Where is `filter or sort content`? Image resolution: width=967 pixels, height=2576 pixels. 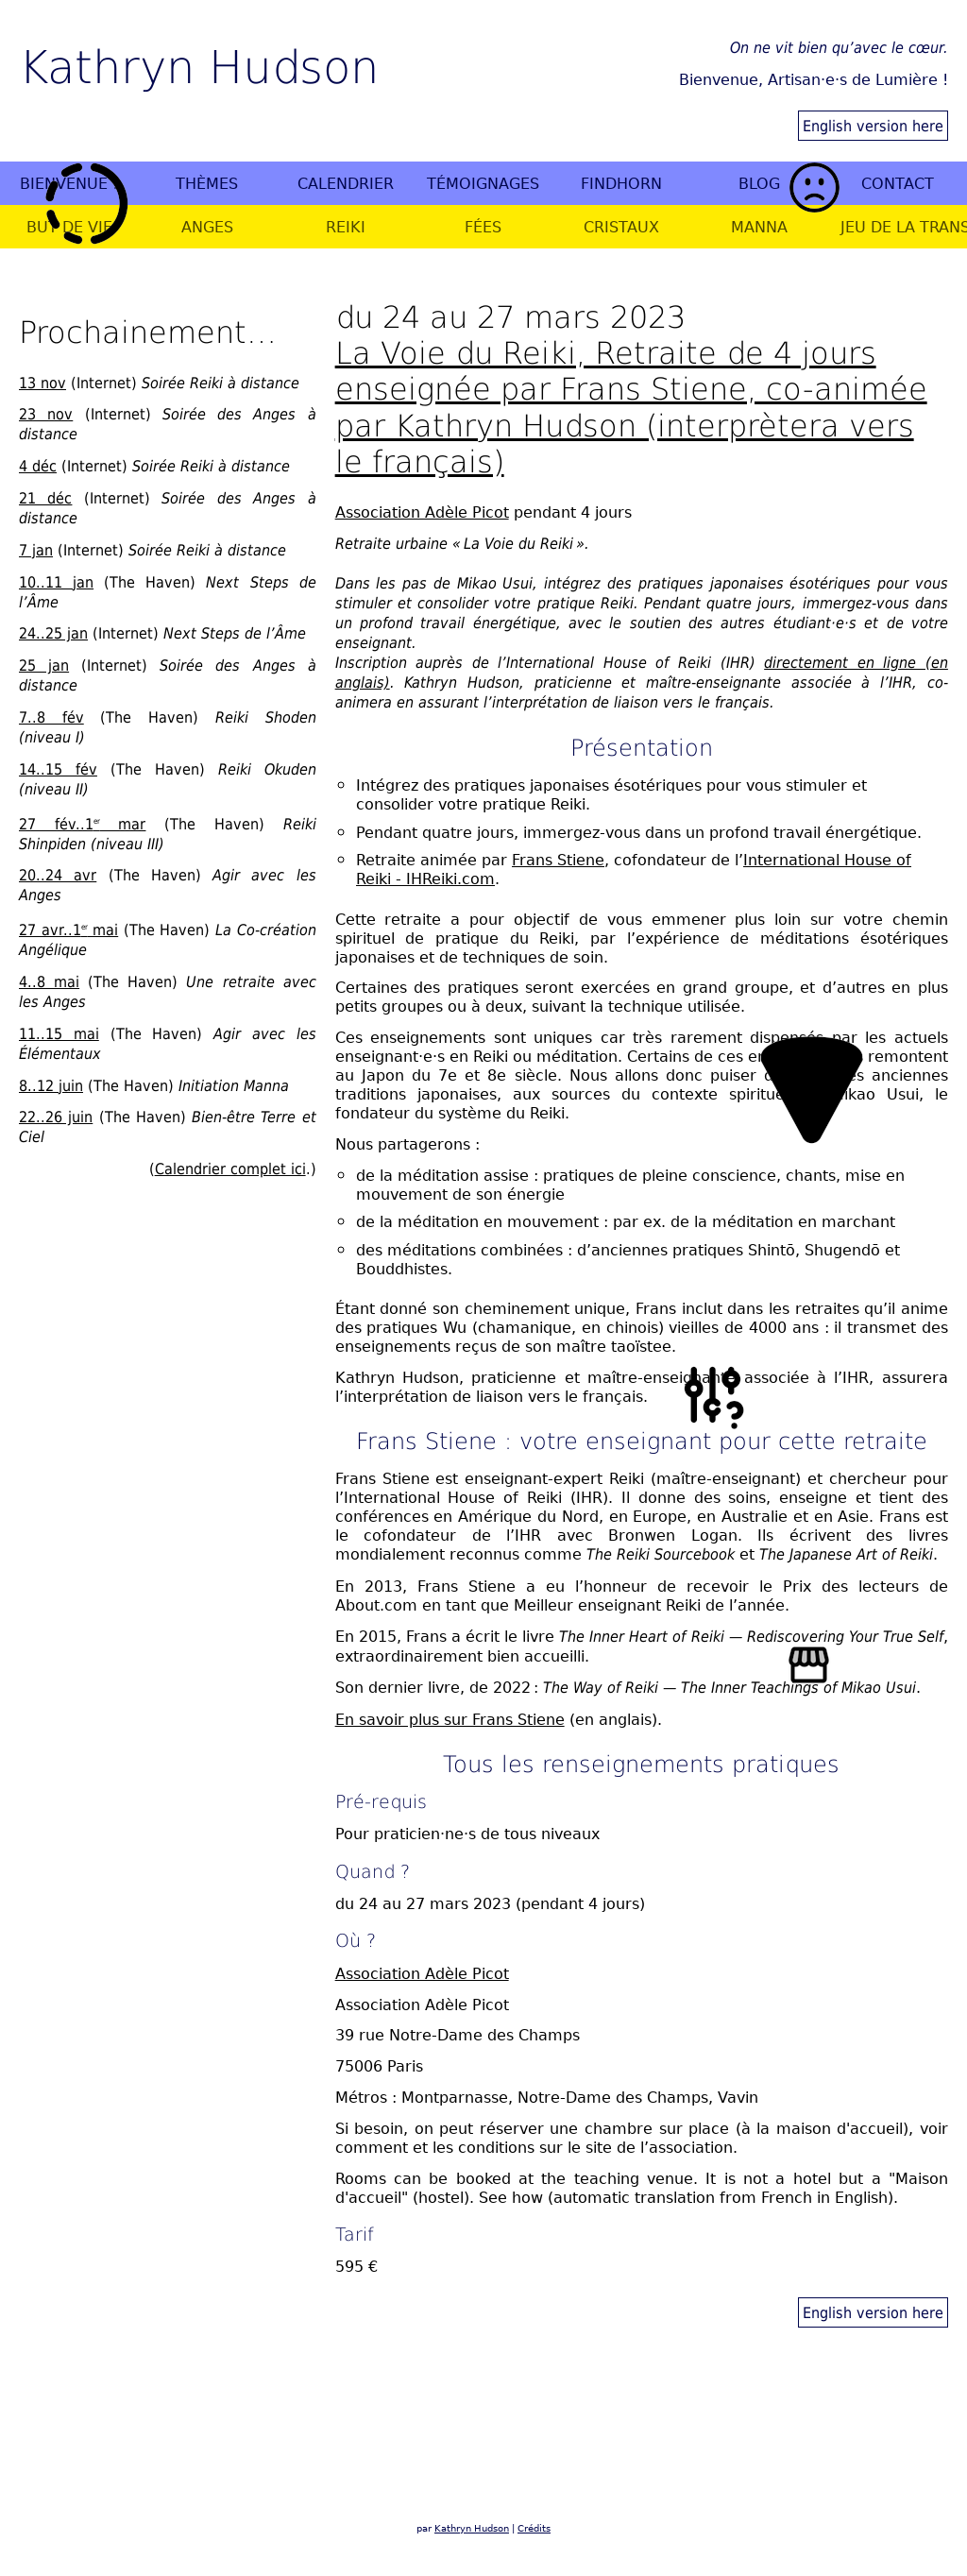
filter or sort content is located at coordinates (811, 1092).